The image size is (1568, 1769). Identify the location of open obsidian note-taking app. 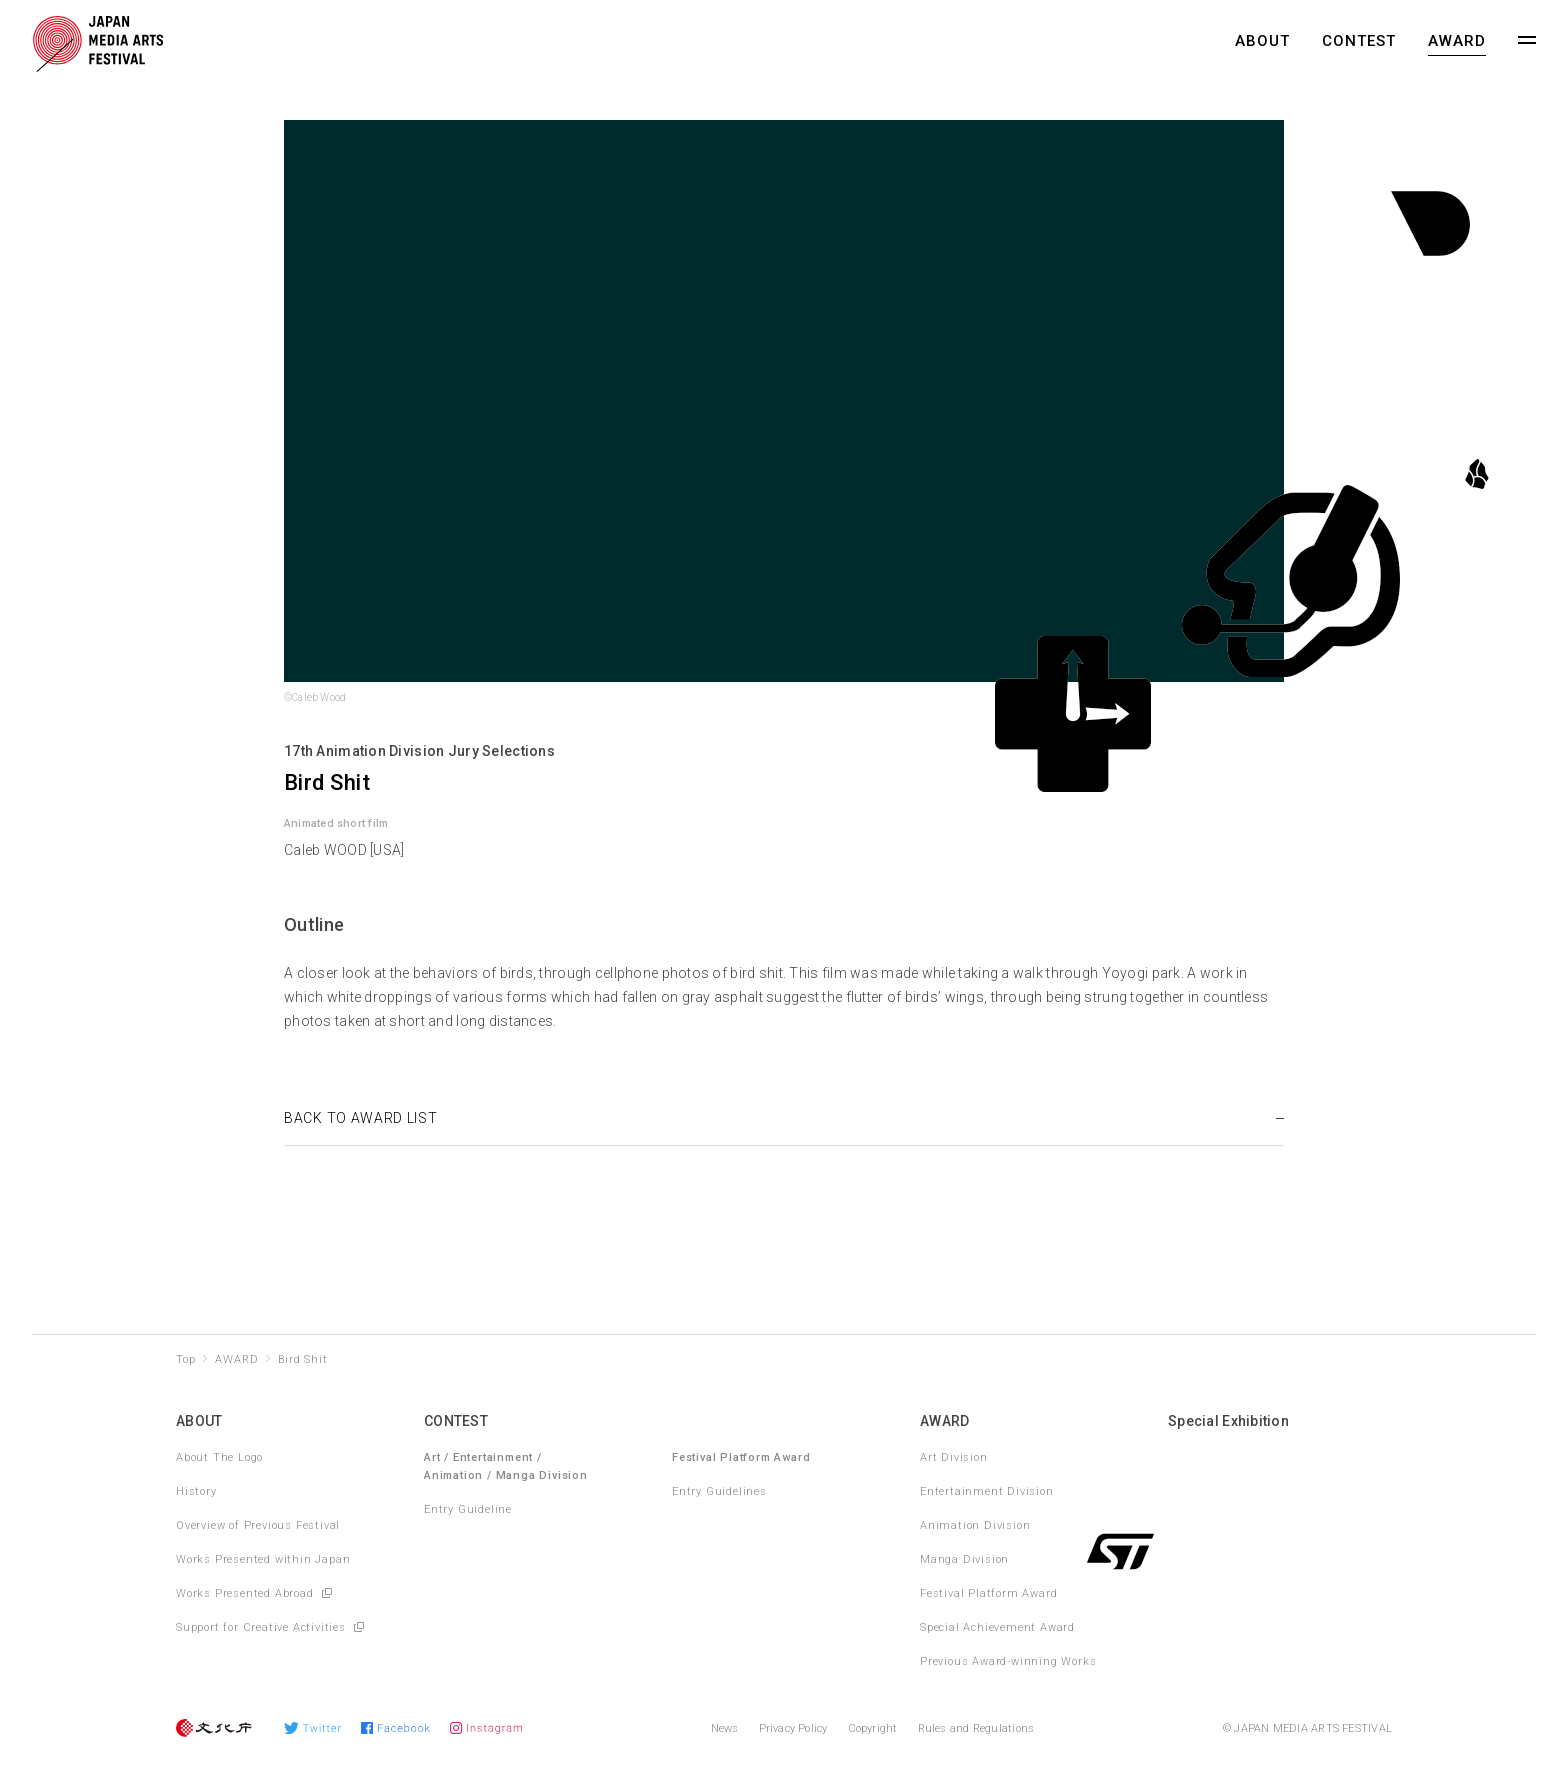
(1477, 474).